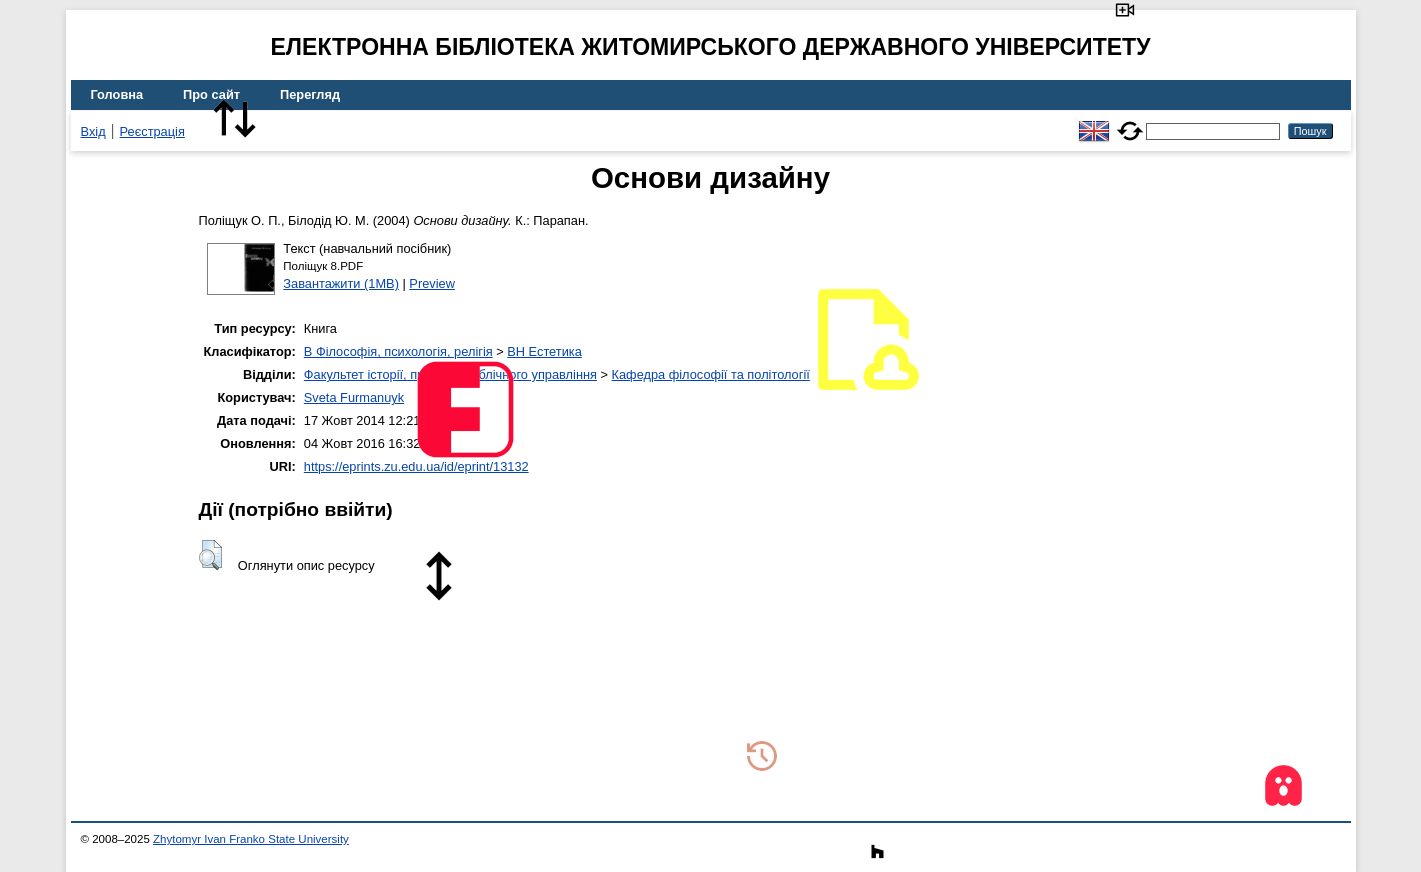  I want to click on upload file to cloud storage, so click(863, 339).